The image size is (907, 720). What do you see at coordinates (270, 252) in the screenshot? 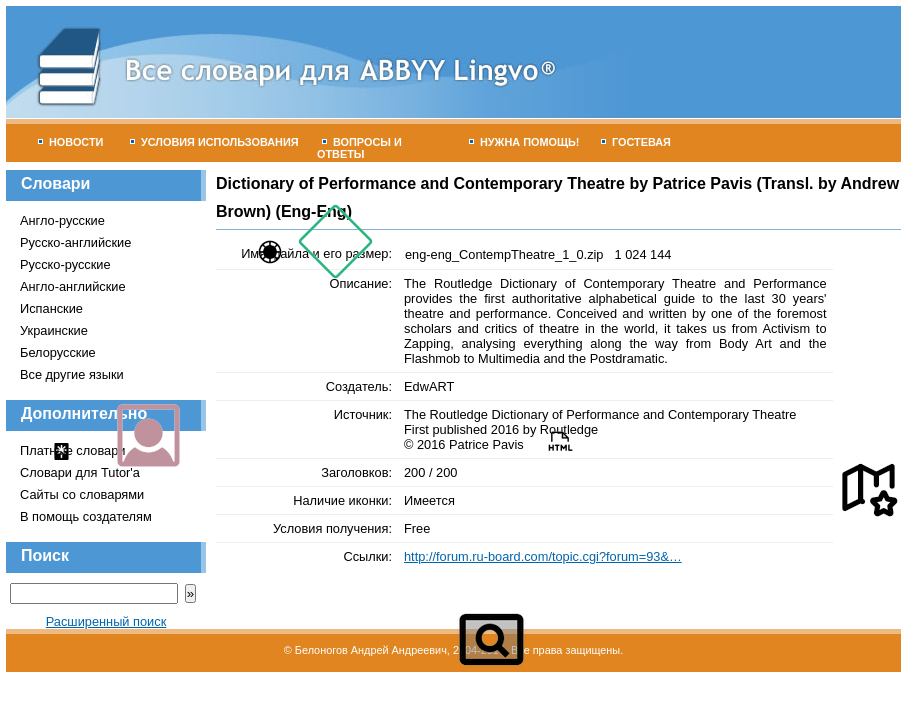
I see `access casino or gambling games` at bounding box center [270, 252].